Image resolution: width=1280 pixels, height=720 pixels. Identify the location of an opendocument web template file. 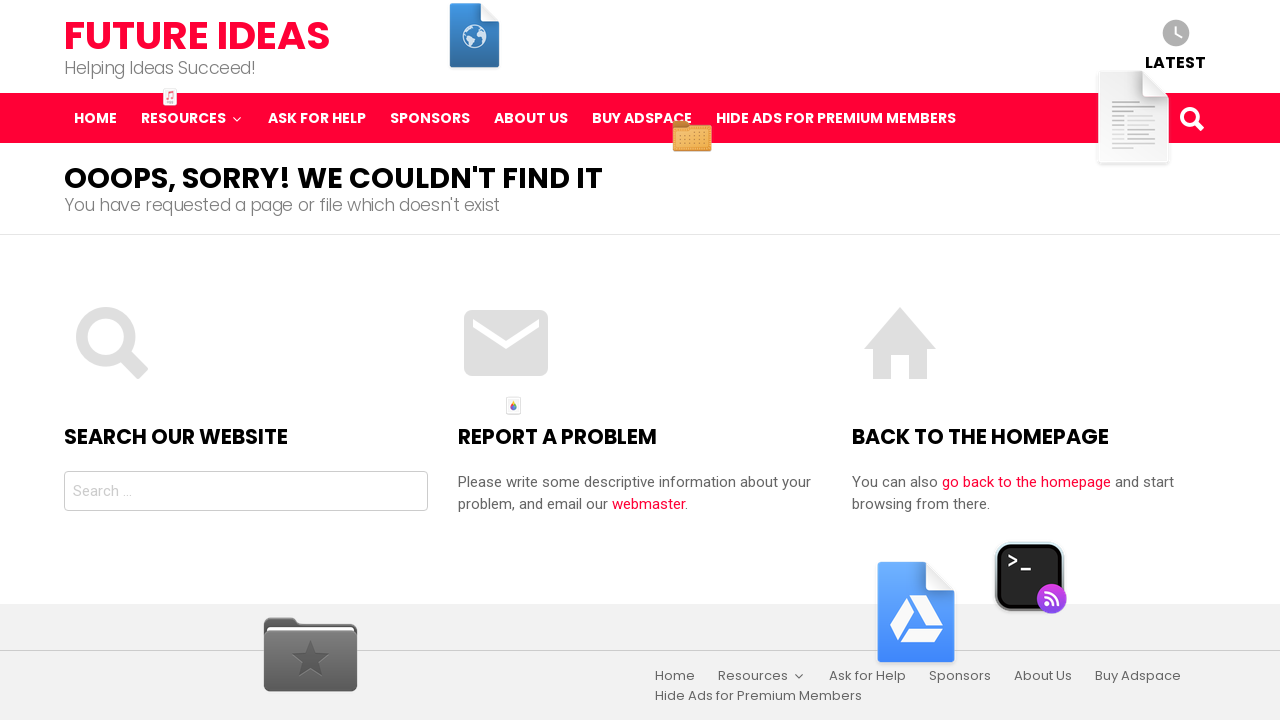
(474, 36).